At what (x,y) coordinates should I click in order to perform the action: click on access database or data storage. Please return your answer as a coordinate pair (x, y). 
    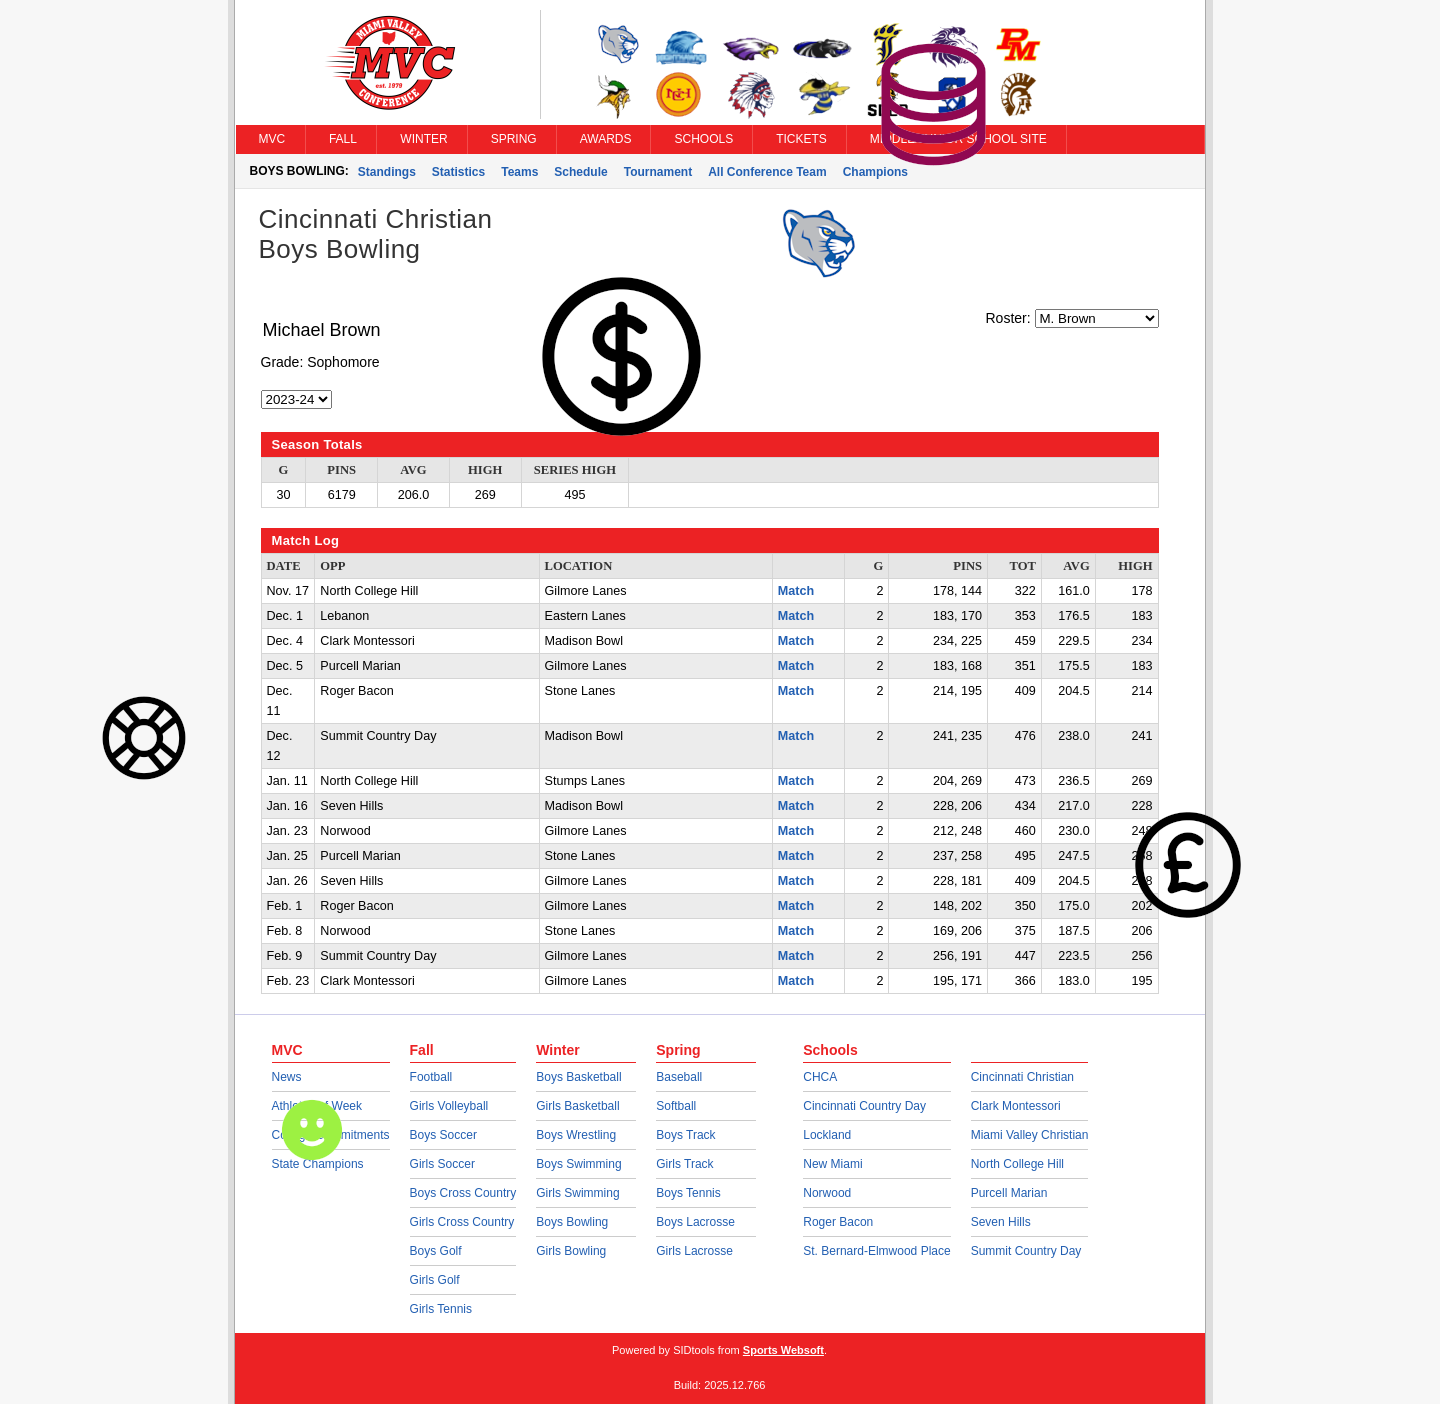
    Looking at the image, I should click on (933, 104).